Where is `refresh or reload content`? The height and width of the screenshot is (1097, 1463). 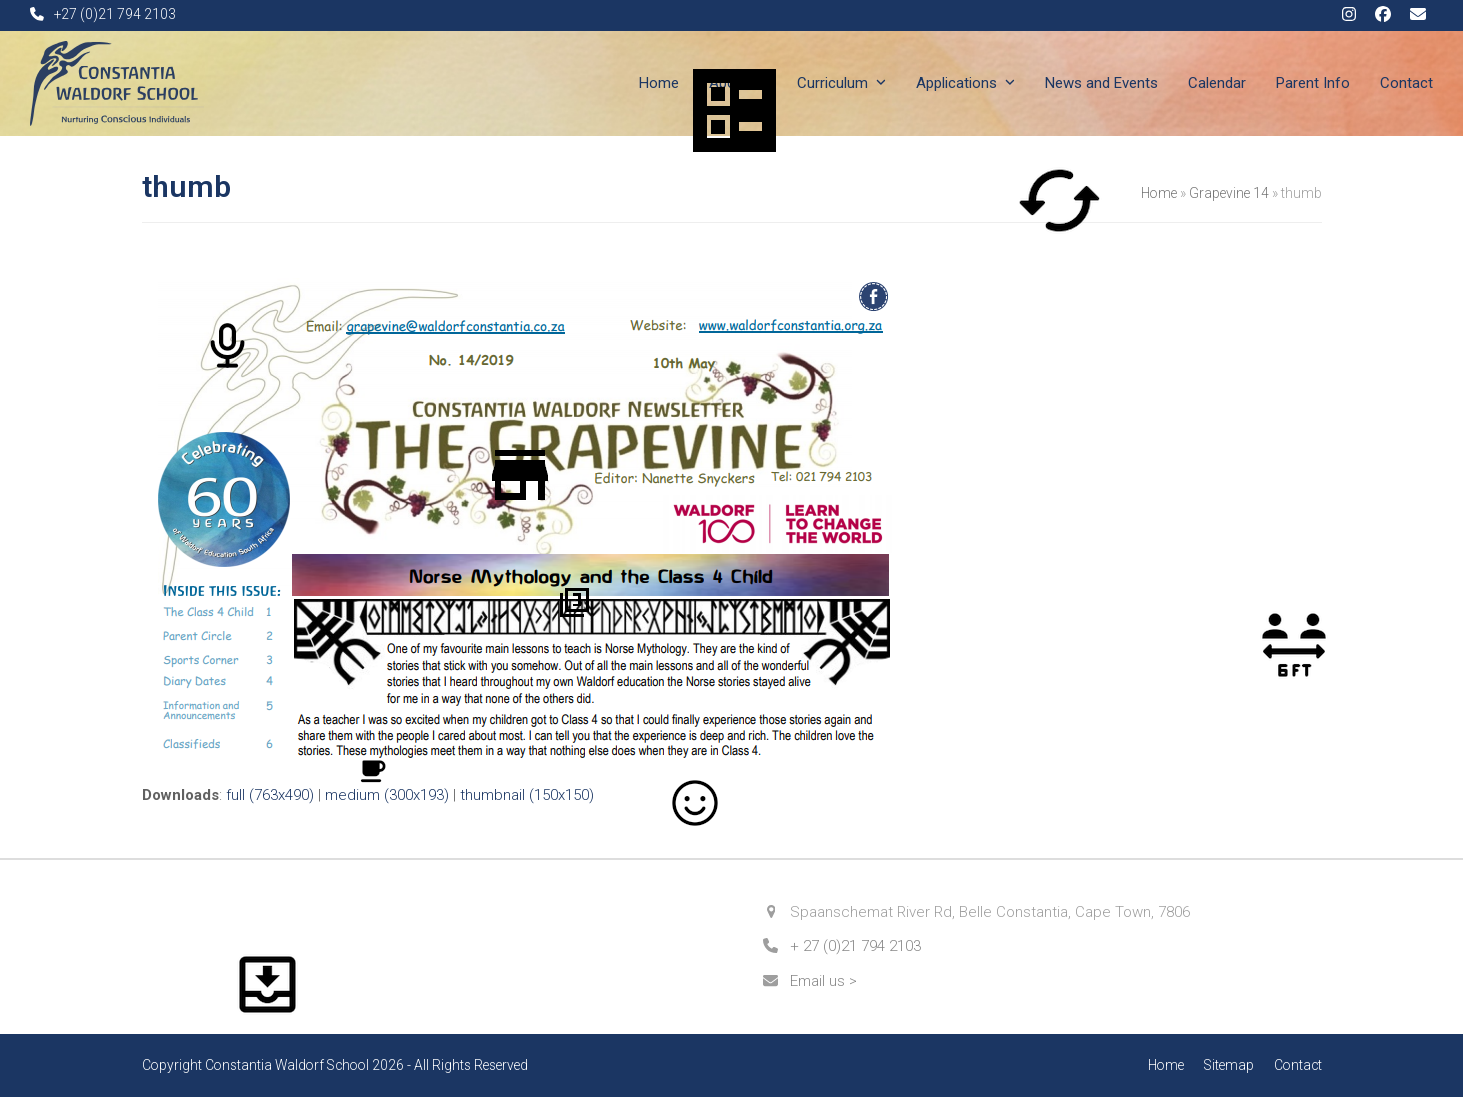
refresh or reload content is located at coordinates (1059, 200).